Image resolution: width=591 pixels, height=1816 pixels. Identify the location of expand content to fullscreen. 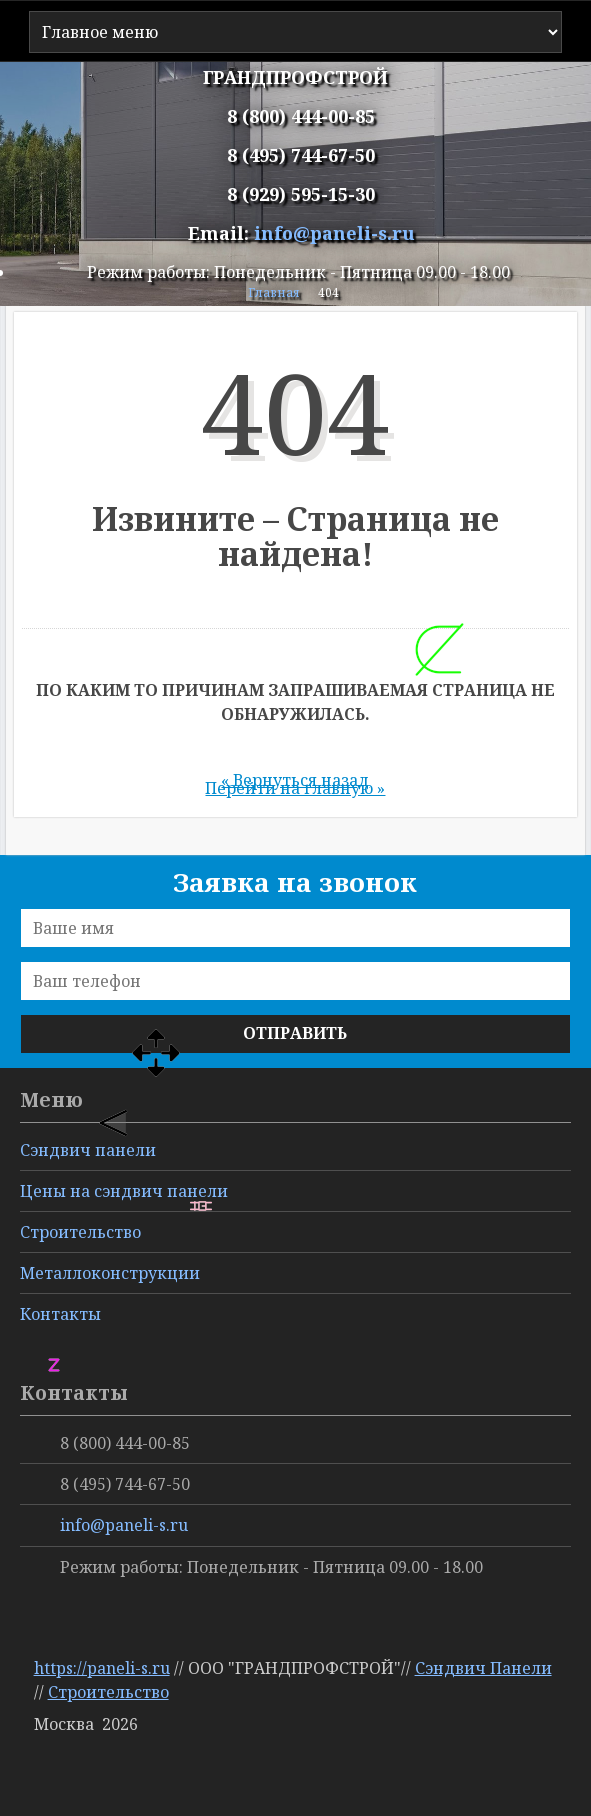
(156, 1053).